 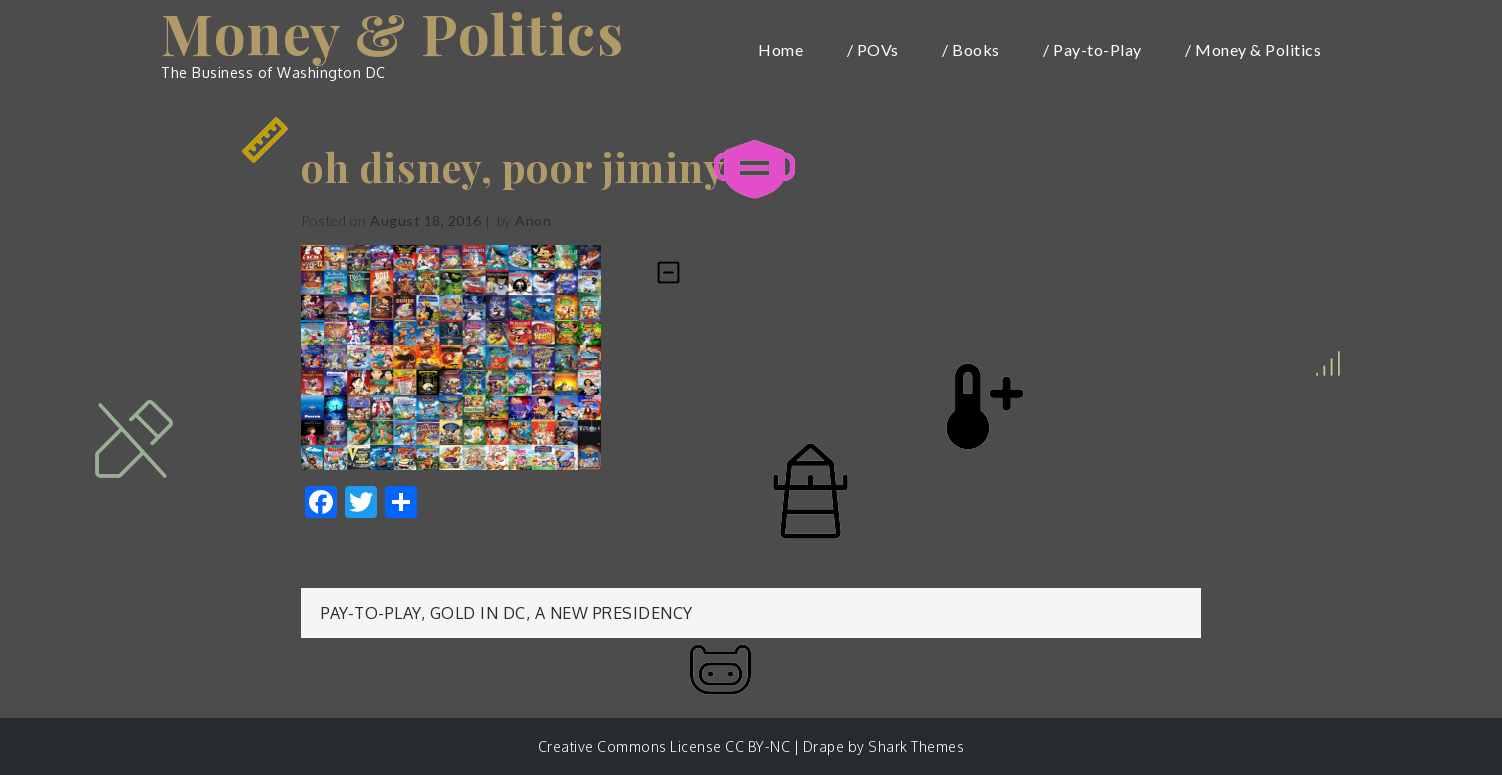 I want to click on editing is disabled, so click(x=132, y=440).